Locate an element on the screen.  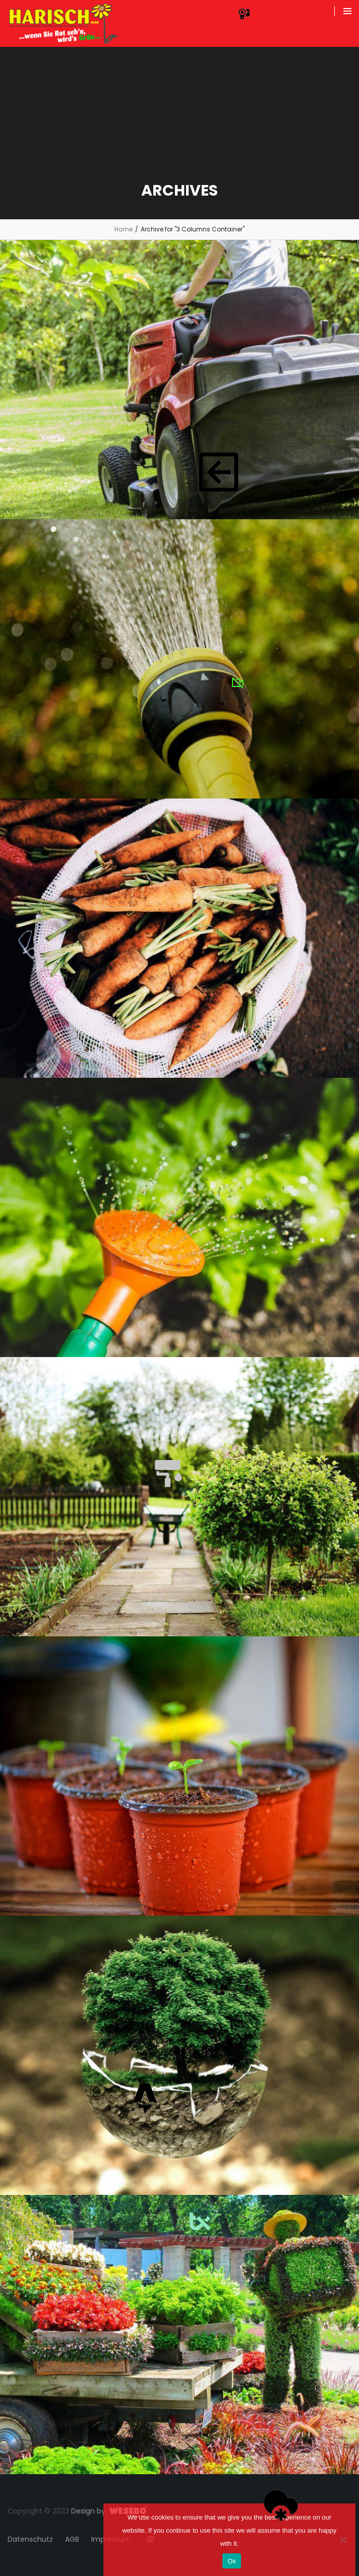
go back to the previous screen is located at coordinates (218, 472).